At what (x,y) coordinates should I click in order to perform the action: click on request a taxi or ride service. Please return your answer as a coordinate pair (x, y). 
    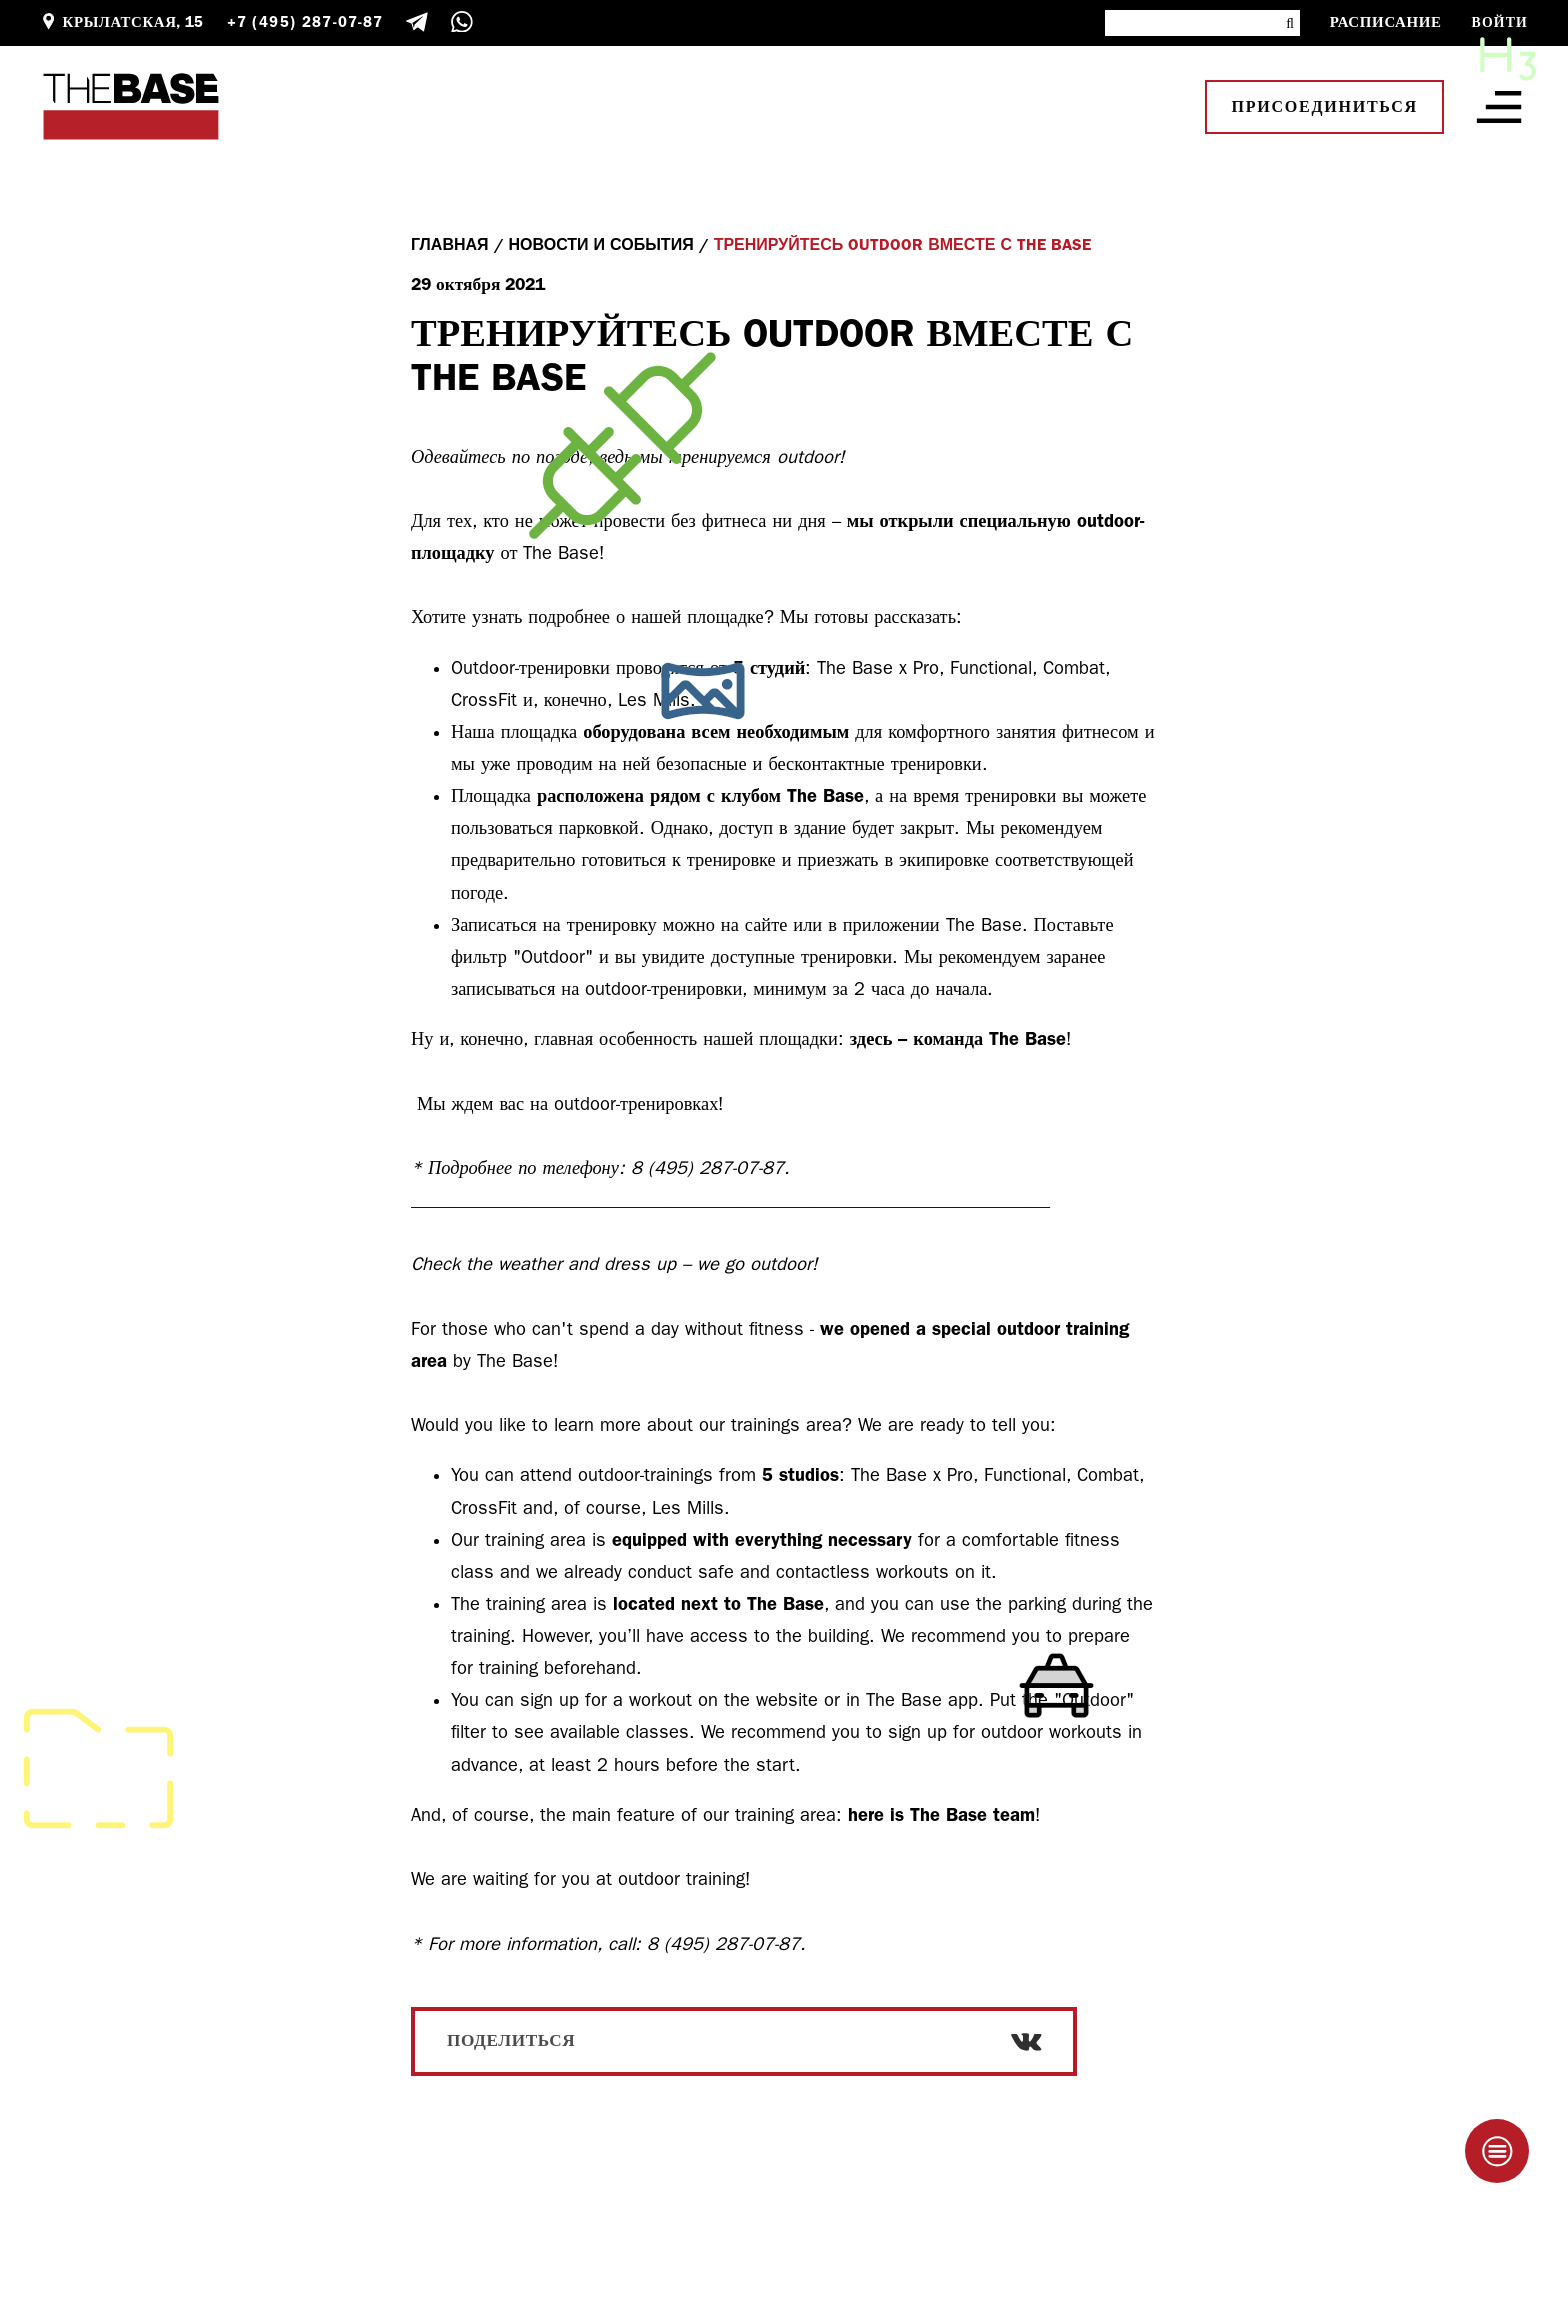
    Looking at the image, I should click on (1056, 1690).